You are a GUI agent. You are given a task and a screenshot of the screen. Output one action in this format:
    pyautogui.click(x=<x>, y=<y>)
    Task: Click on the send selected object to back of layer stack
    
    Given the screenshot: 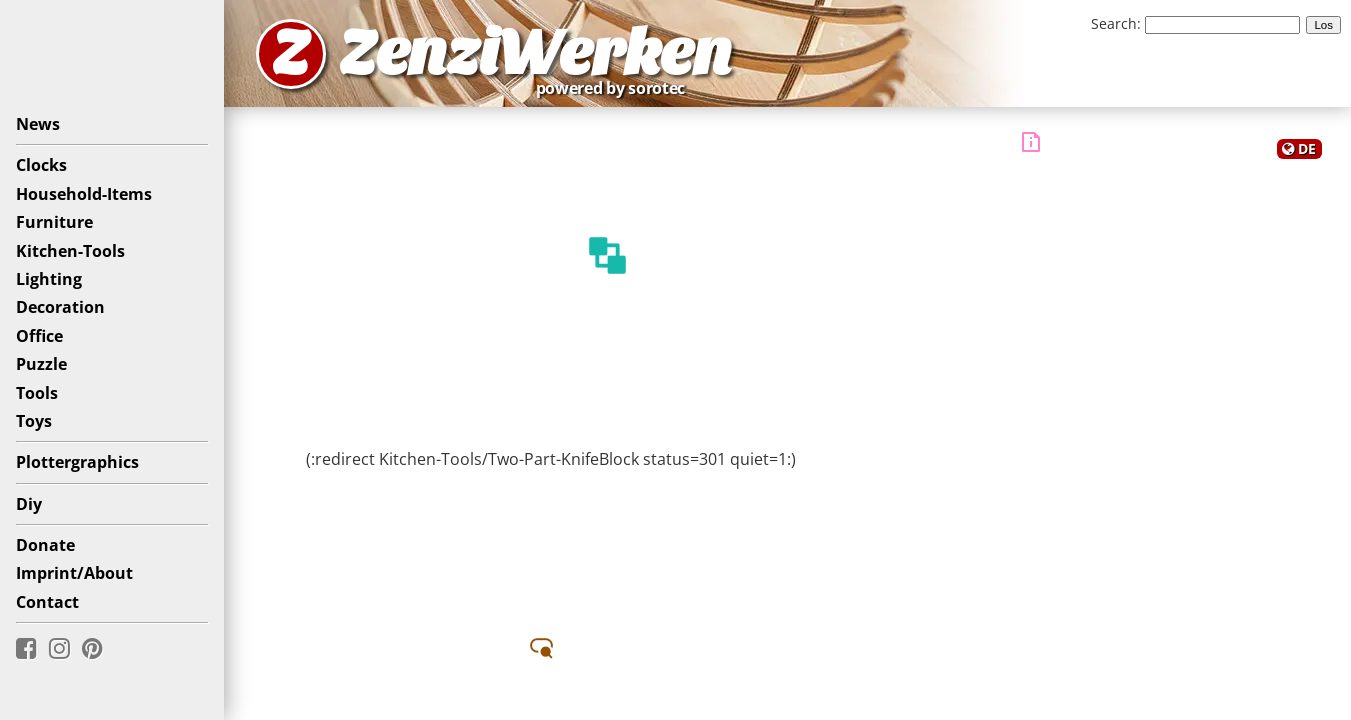 What is the action you would take?
    pyautogui.click(x=607, y=255)
    